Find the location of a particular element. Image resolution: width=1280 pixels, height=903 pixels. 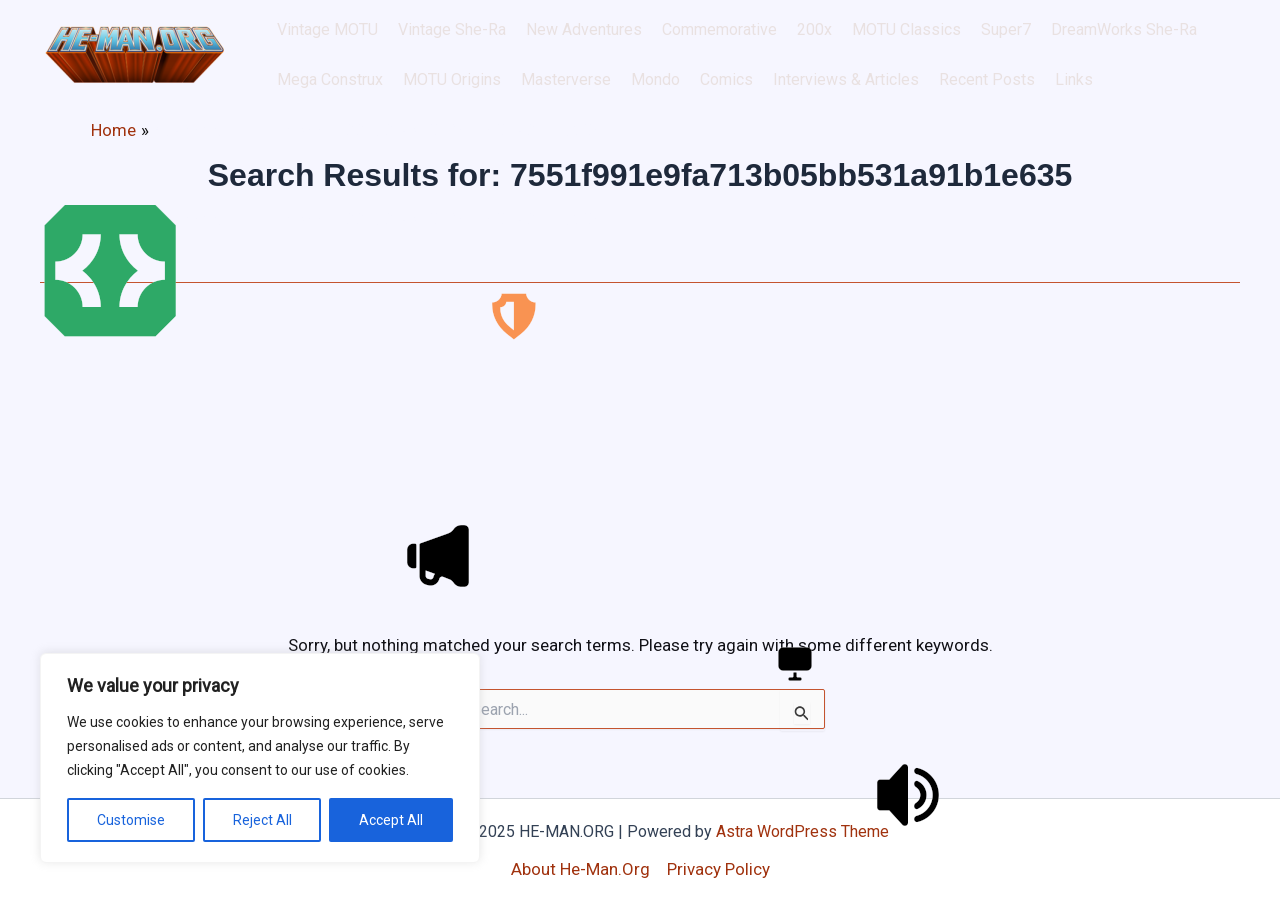

discord moderator programs alumni badge is located at coordinates (514, 316).